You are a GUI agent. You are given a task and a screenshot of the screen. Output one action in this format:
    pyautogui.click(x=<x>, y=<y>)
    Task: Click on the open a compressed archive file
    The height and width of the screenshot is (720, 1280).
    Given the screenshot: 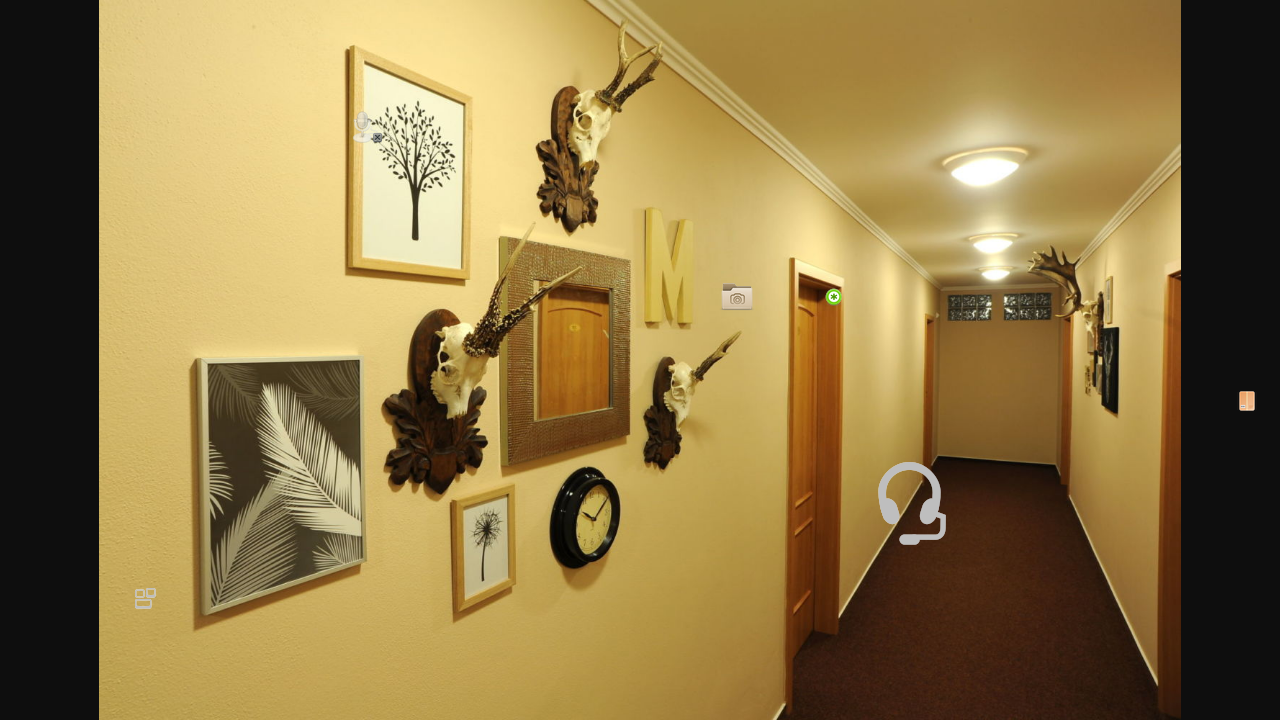 What is the action you would take?
    pyautogui.click(x=1247, y=401)
    